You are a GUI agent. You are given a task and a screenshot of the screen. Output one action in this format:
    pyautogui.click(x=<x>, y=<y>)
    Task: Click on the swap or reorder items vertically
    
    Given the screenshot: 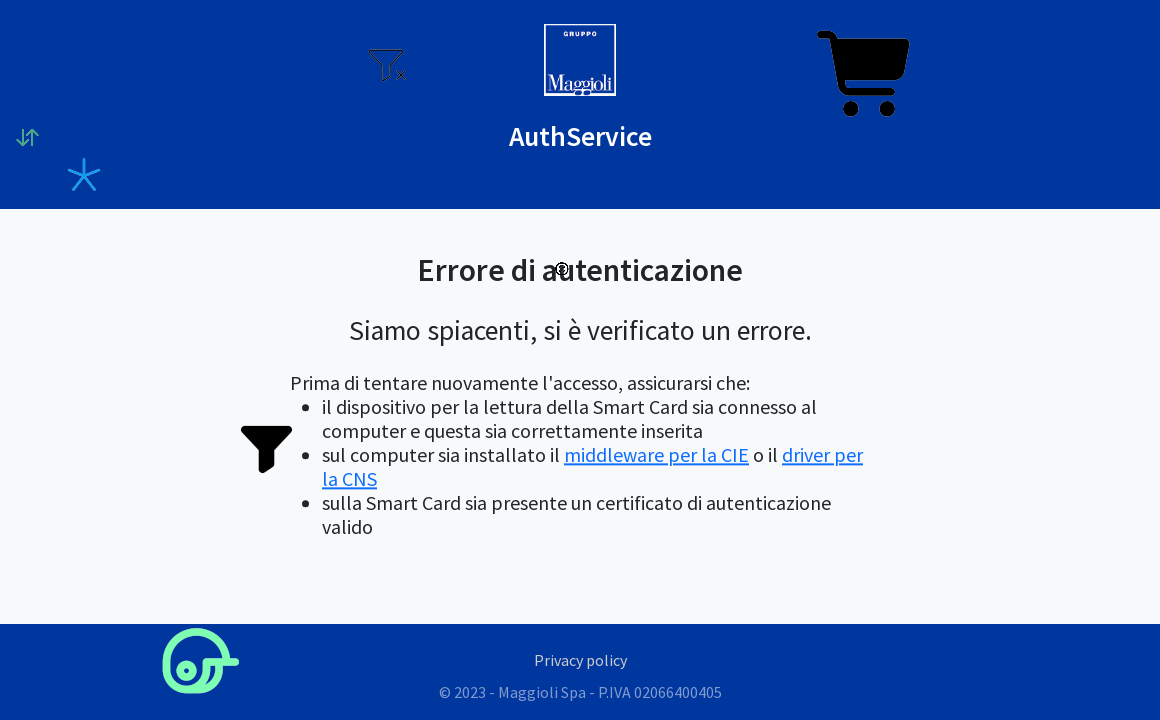 What is the action you would take?
    pyautogui.click(x=27, y=137)
    